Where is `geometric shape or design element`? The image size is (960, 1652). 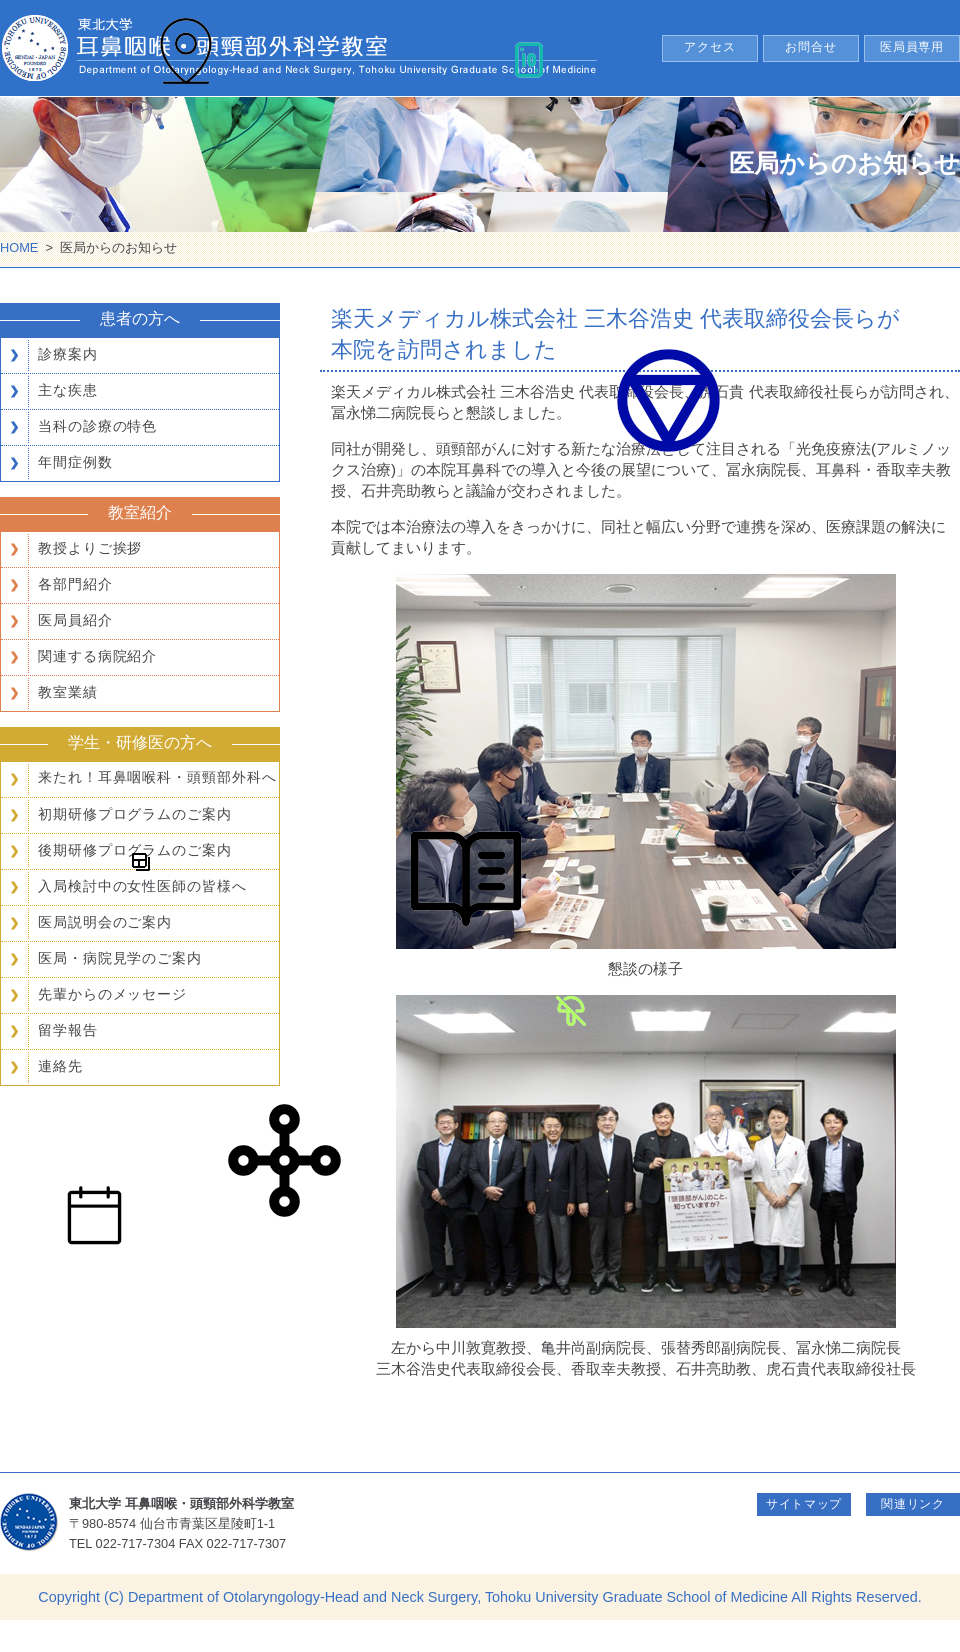
geometric shape or design element is located at coordinates (668, 400).